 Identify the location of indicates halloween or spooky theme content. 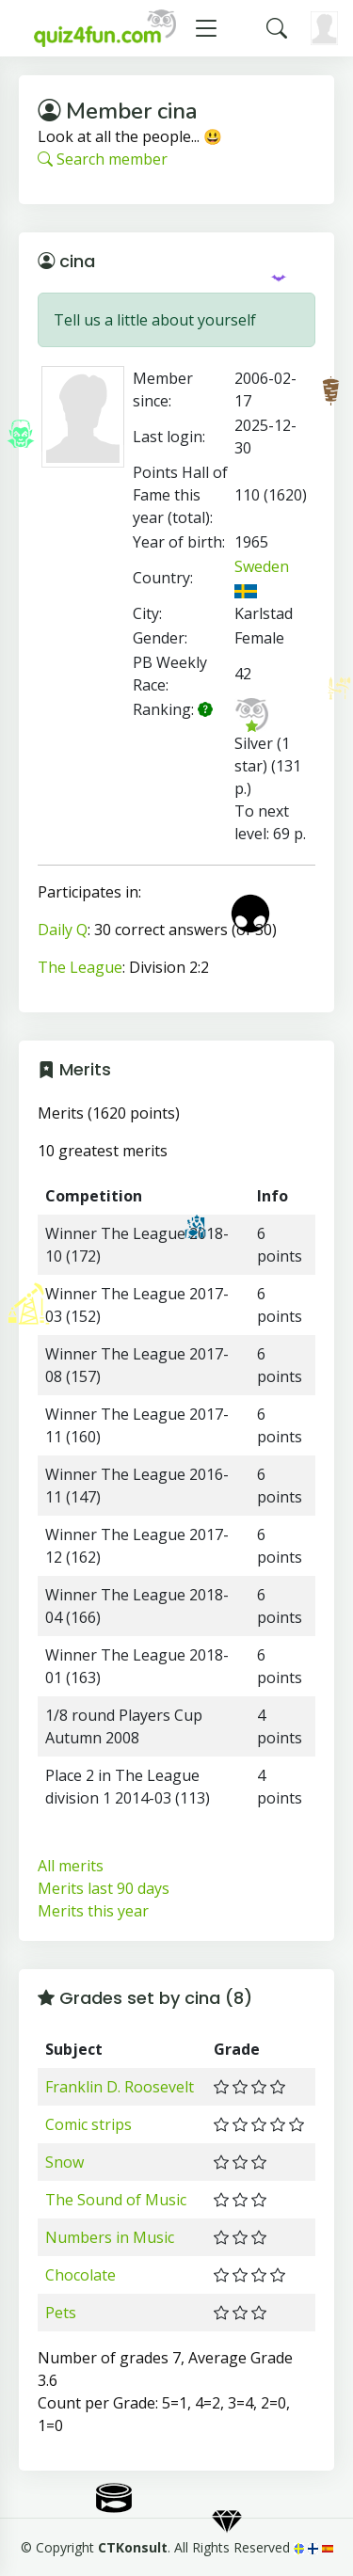
(279, 278).